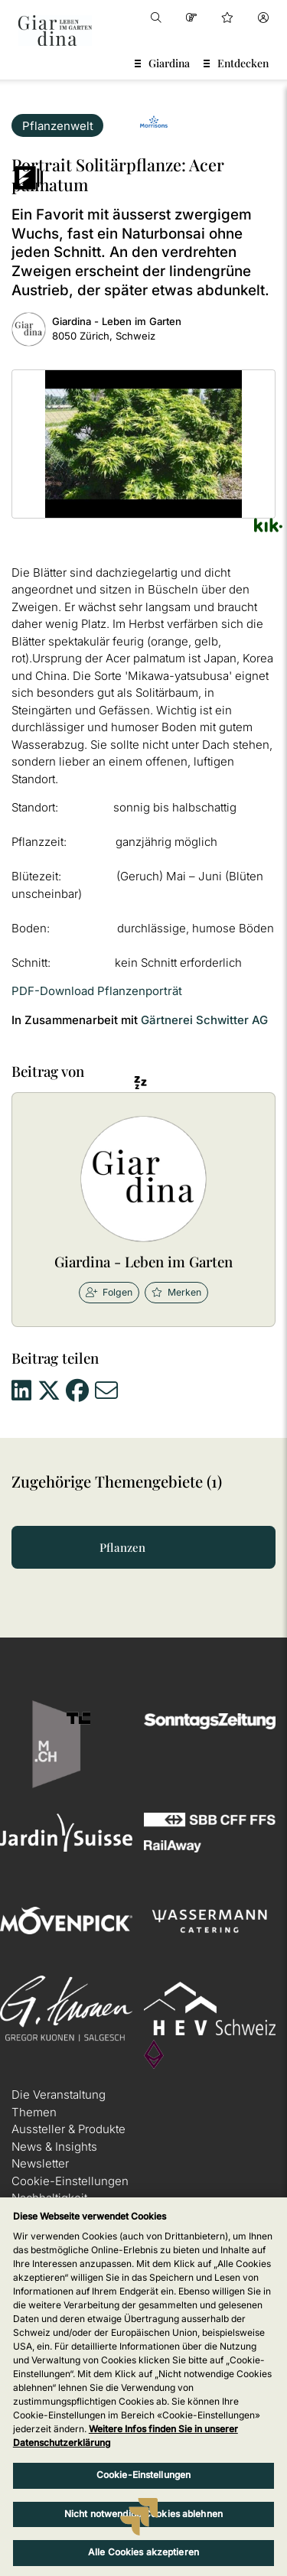 The height and width of the screenshot is (2576, 287). Describe the element at coordinates (78, 1718) in the screenshot. I see `visit techcrunch website` at that location.